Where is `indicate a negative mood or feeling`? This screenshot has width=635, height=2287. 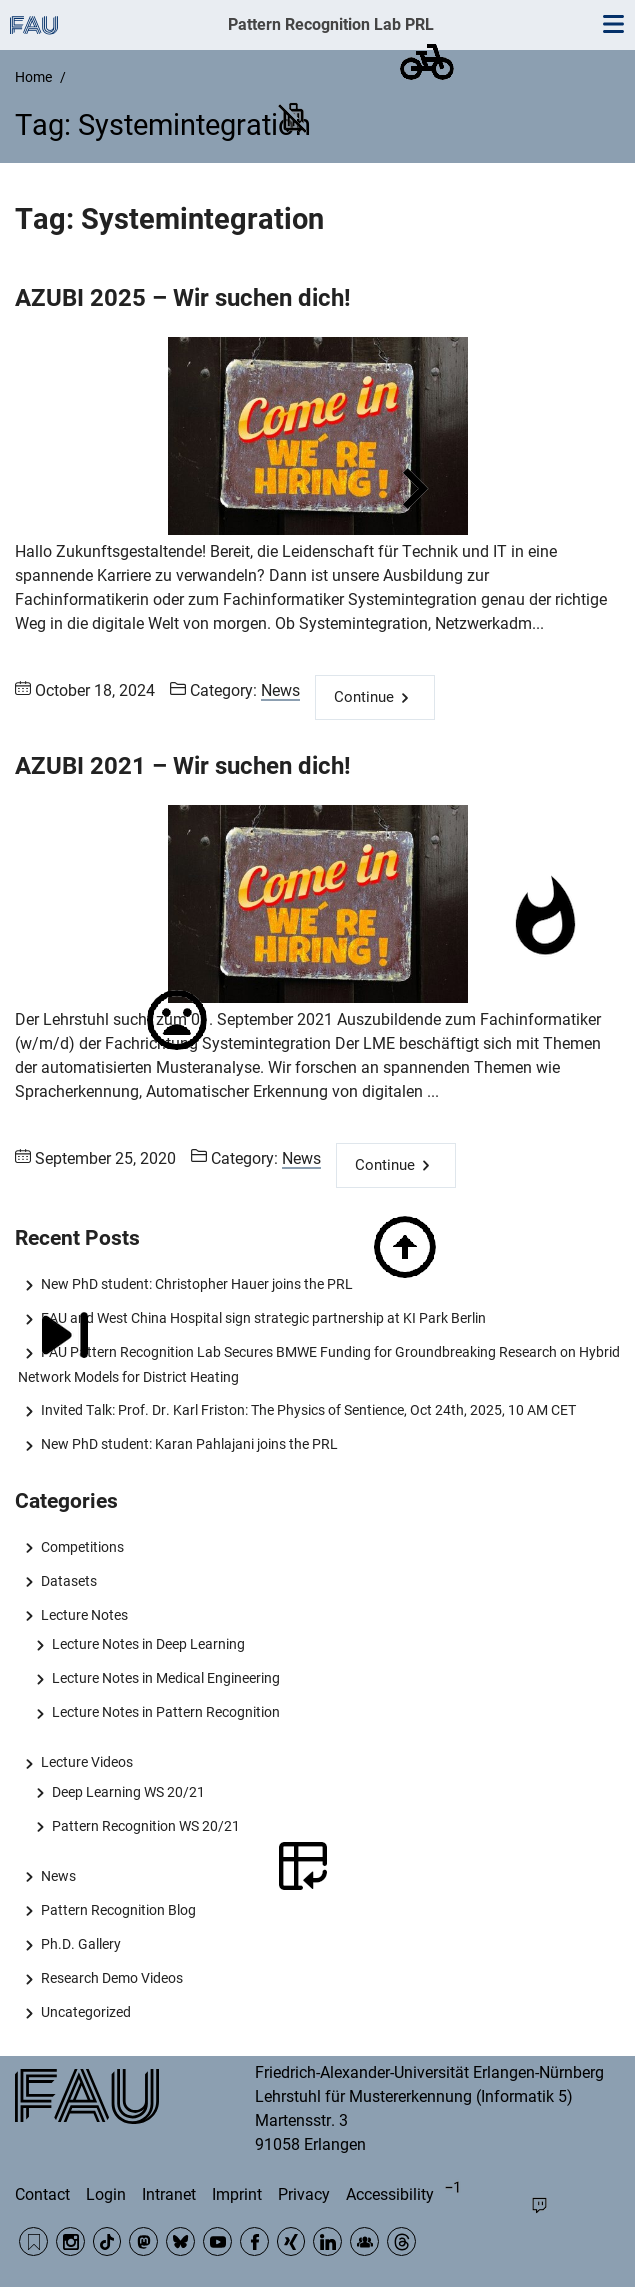
indicate a negative mood or feeling is located at coordinates (177, 1020).